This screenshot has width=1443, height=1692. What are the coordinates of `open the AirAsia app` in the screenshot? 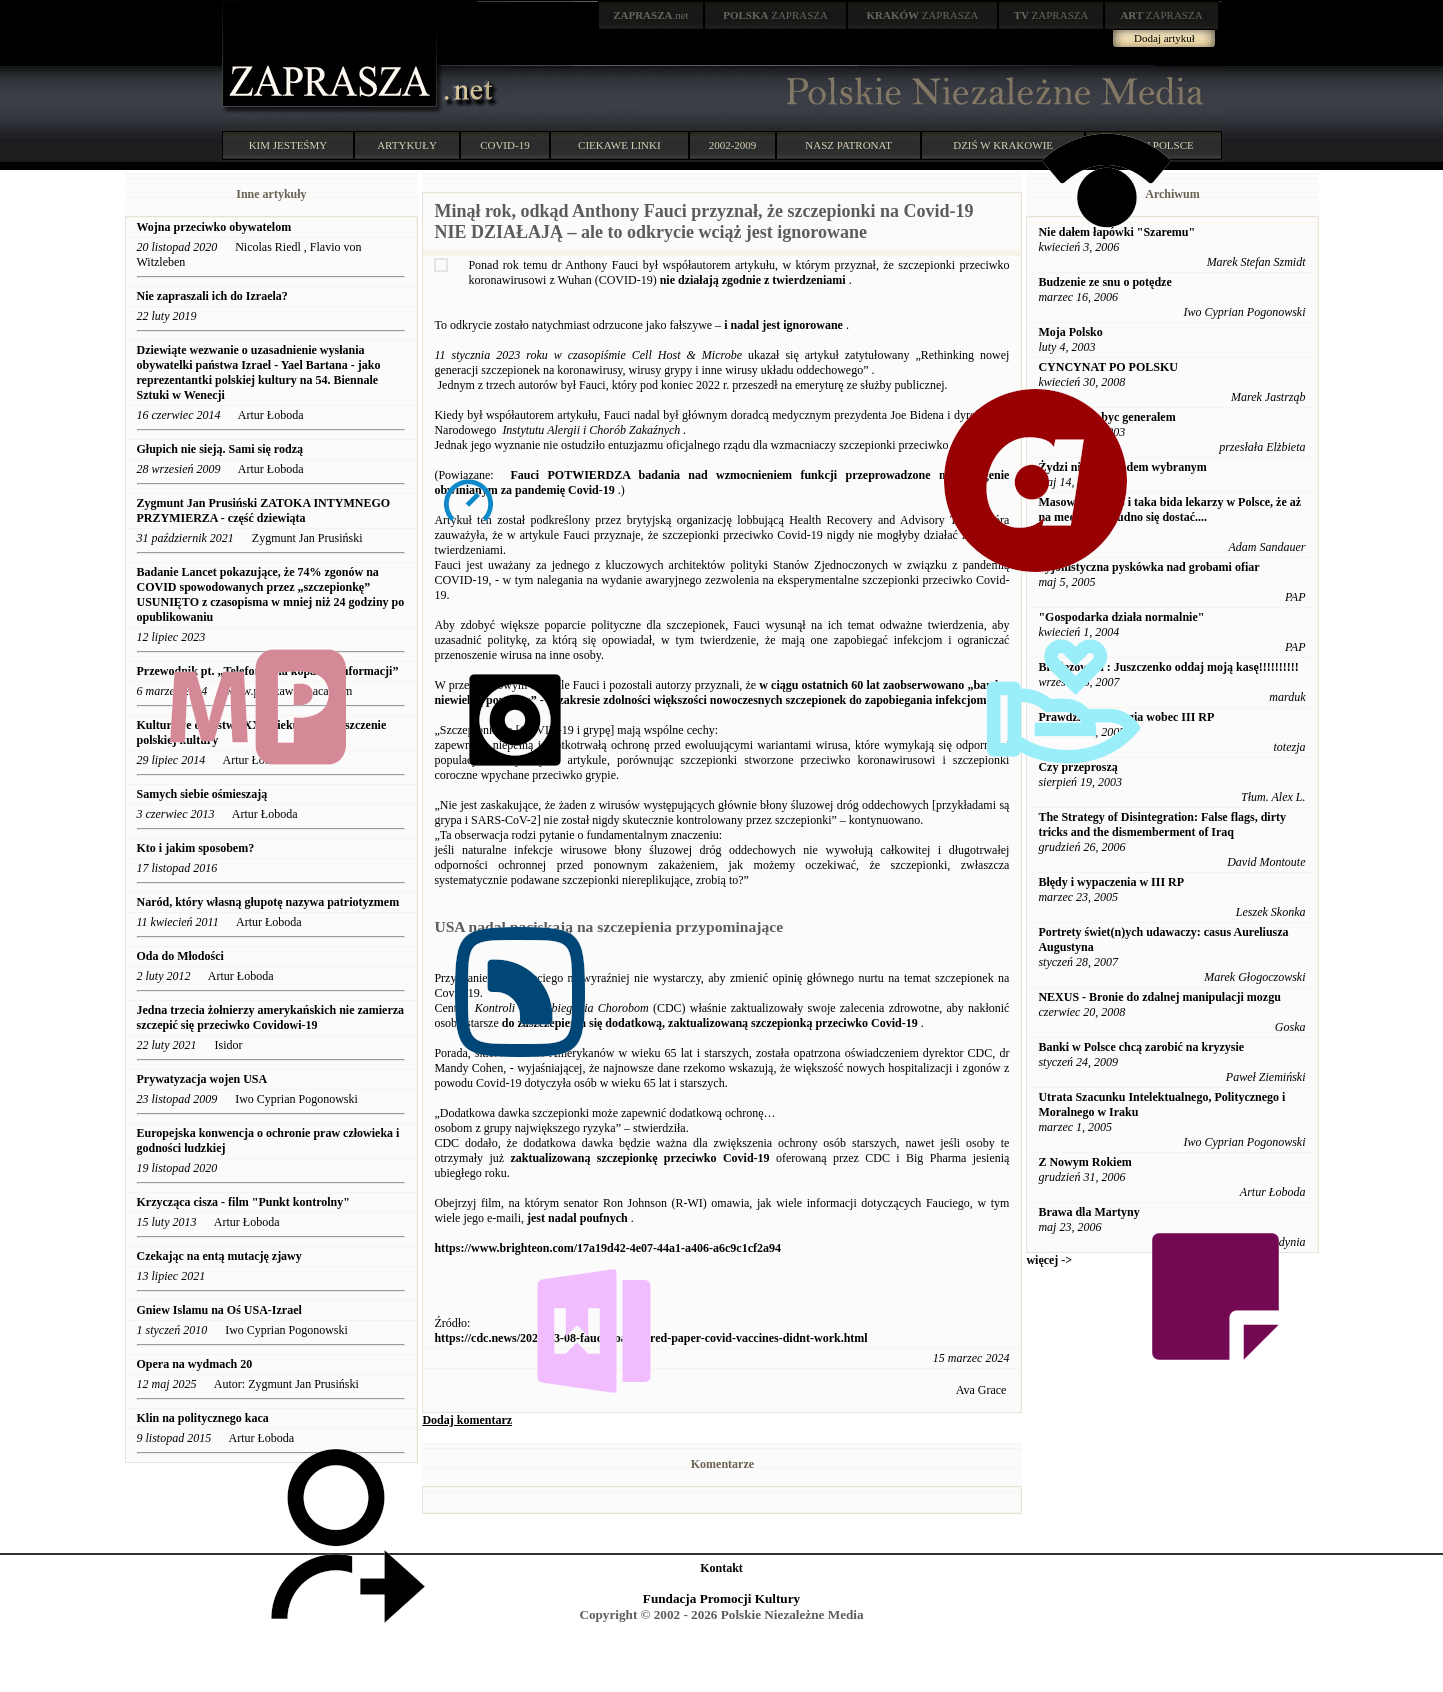 It's located at (1035, 480).